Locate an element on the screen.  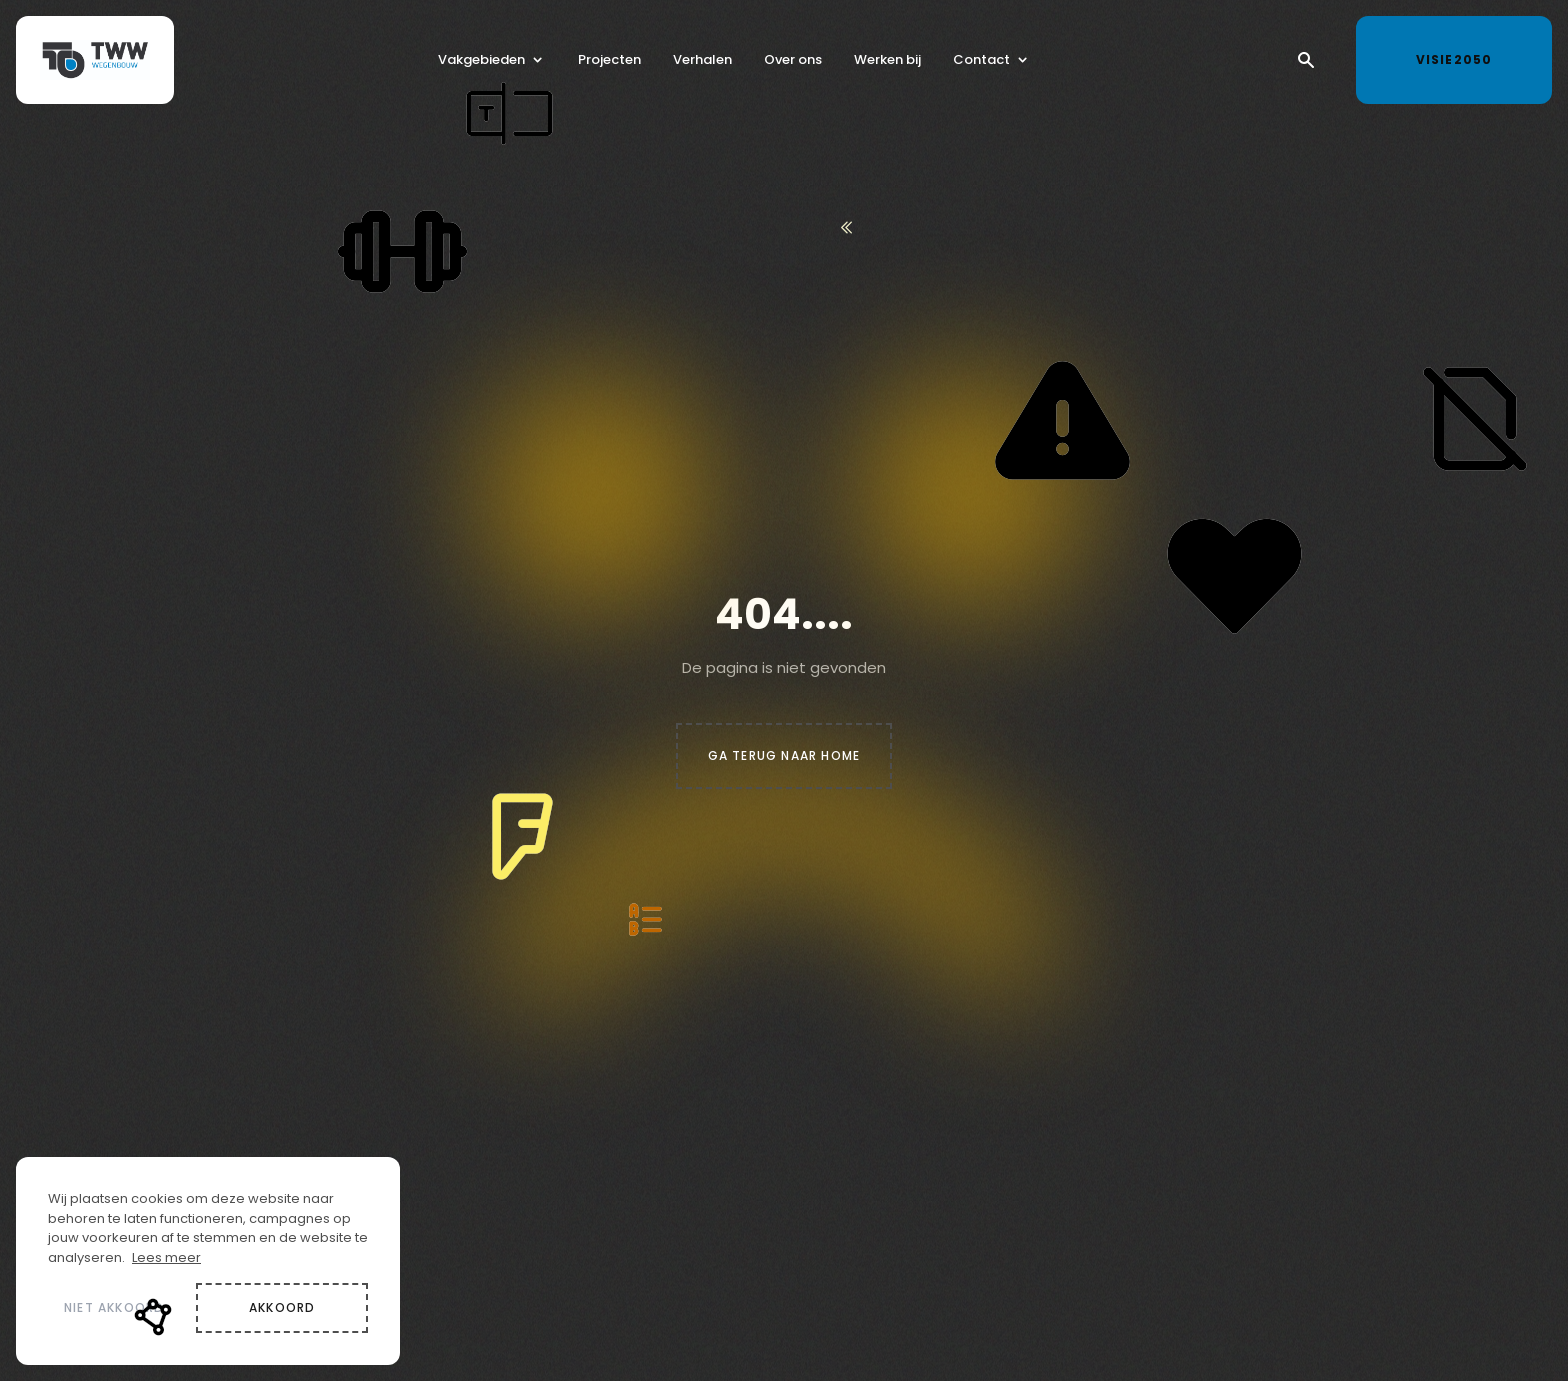
file unavailable or inaccessible is located at coordinates (1475, 419).